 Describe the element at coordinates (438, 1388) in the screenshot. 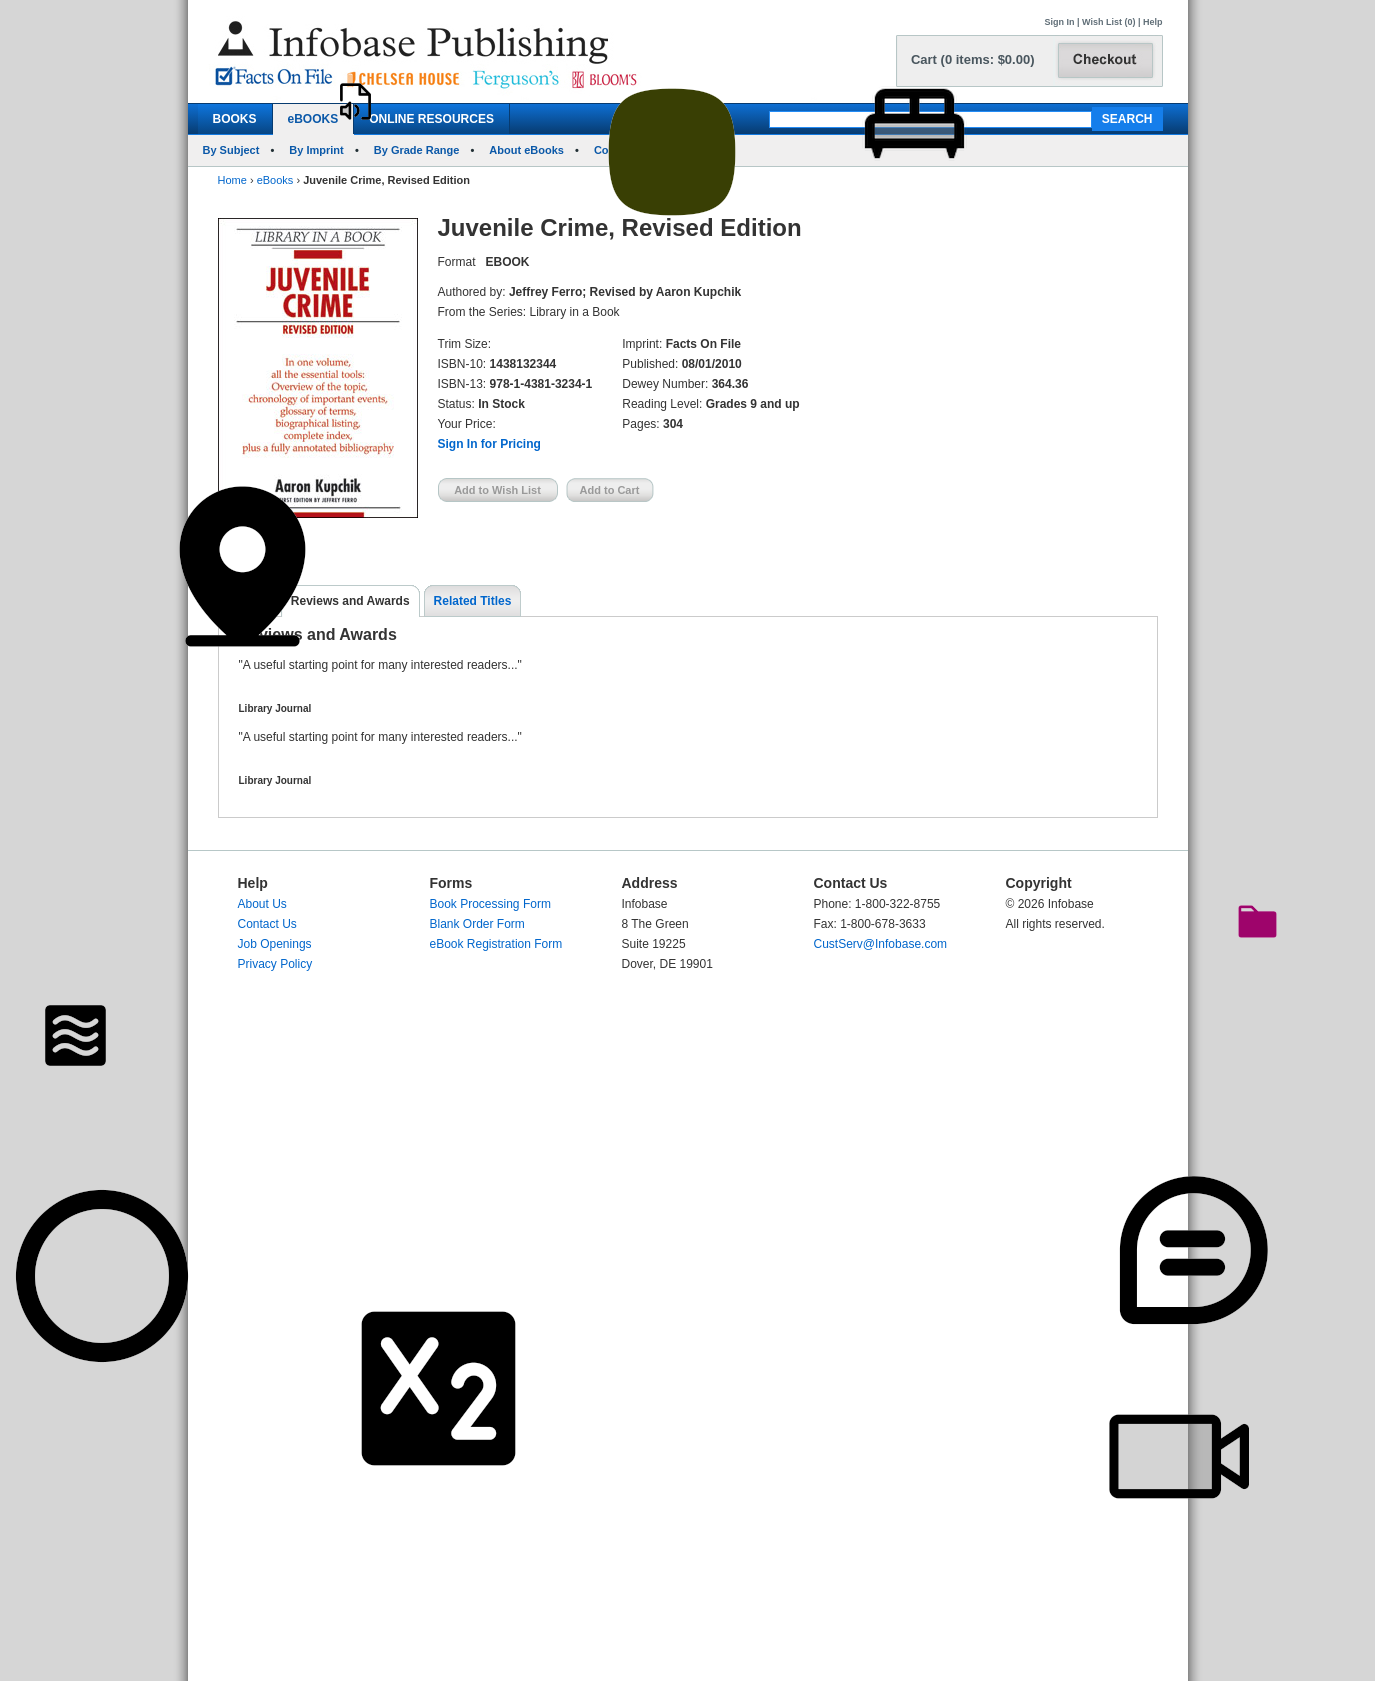

I see `format text as subscript` at that location.